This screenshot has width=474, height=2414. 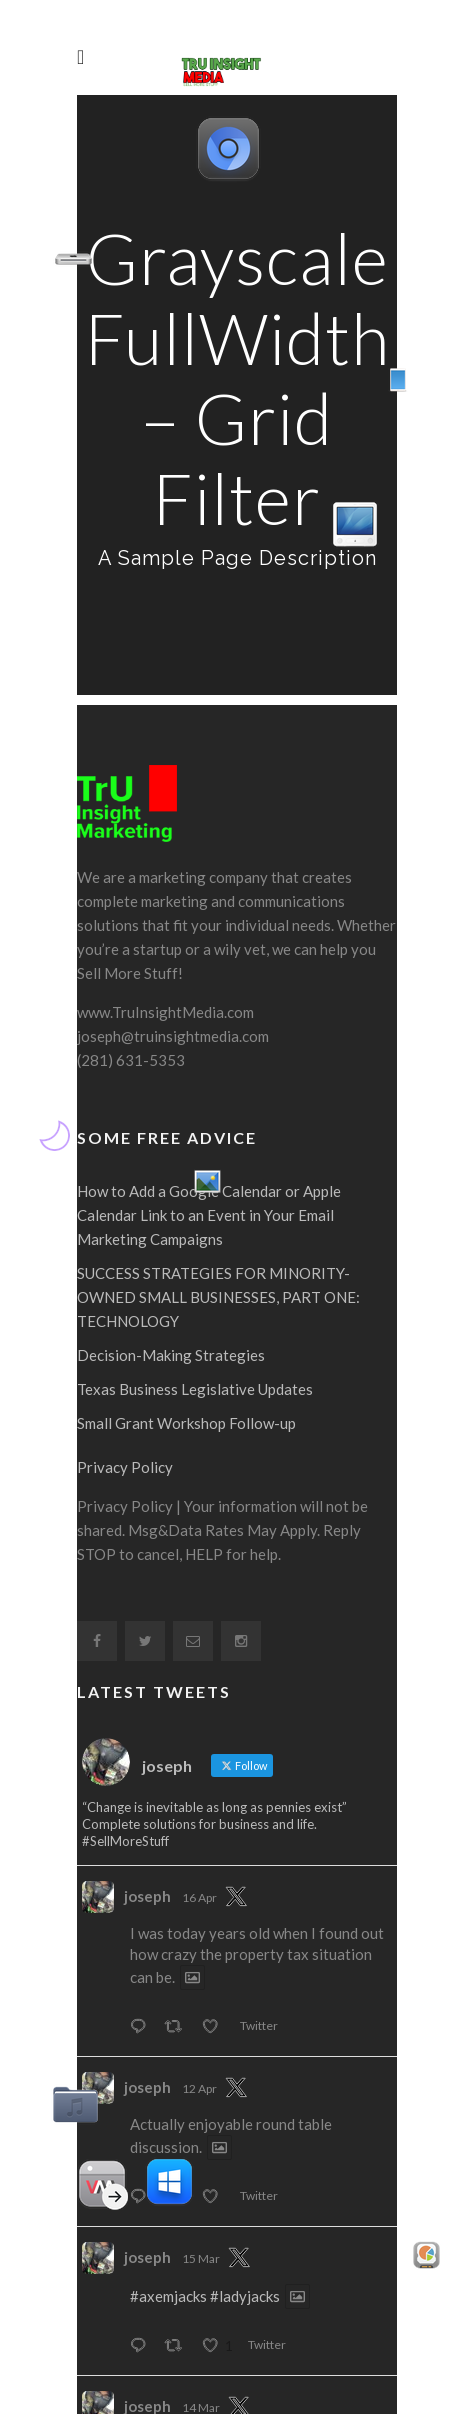 I want to click on launch thorium browser, so click(x=228, y=148).